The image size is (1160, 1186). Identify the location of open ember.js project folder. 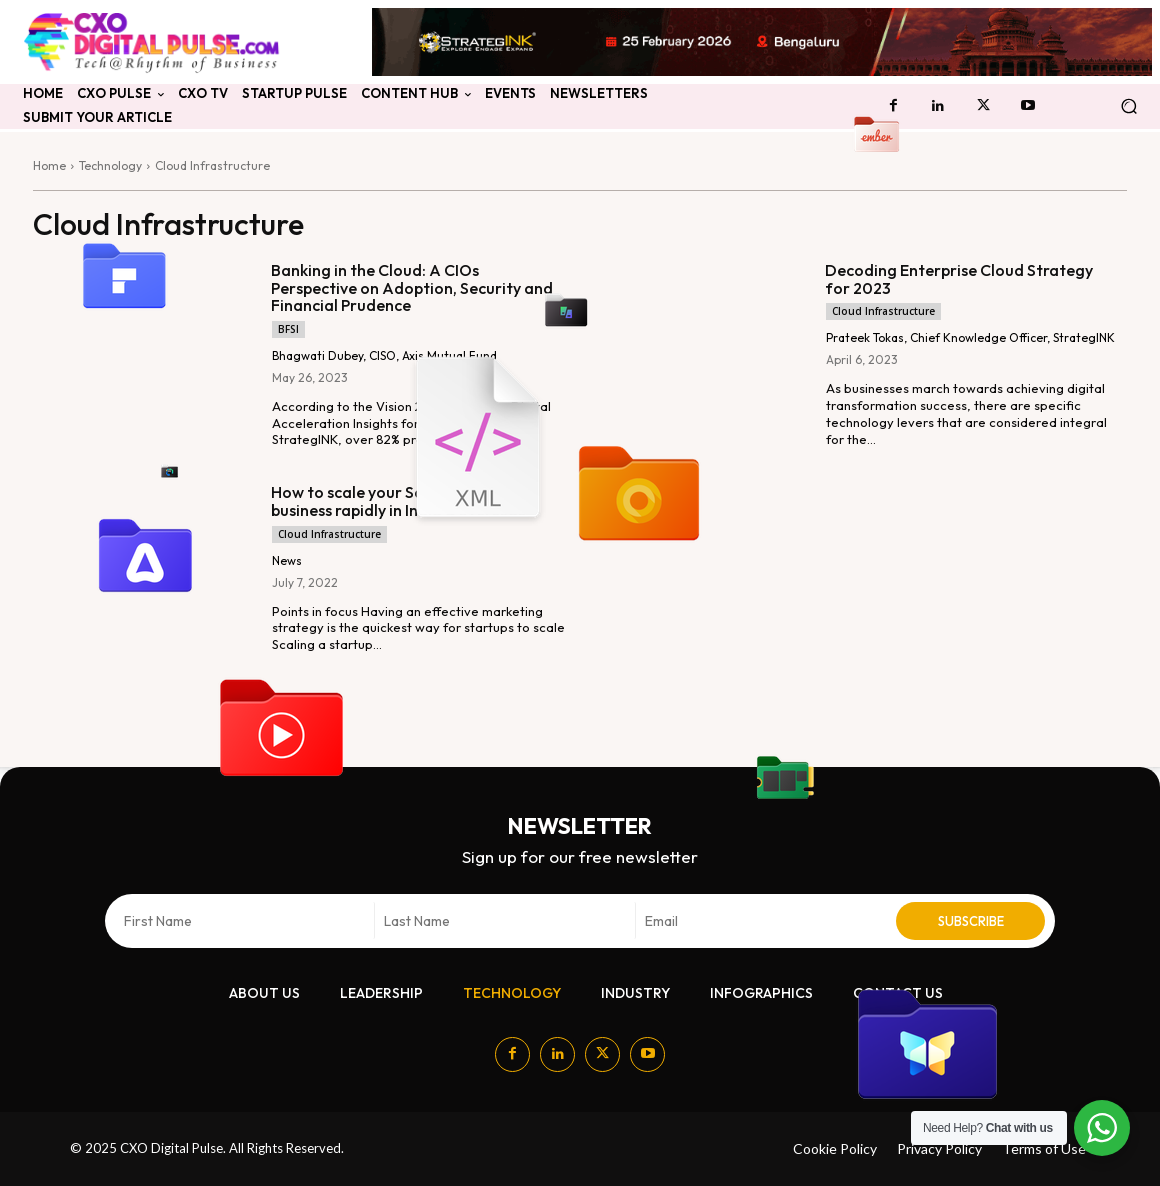
(876, 135).